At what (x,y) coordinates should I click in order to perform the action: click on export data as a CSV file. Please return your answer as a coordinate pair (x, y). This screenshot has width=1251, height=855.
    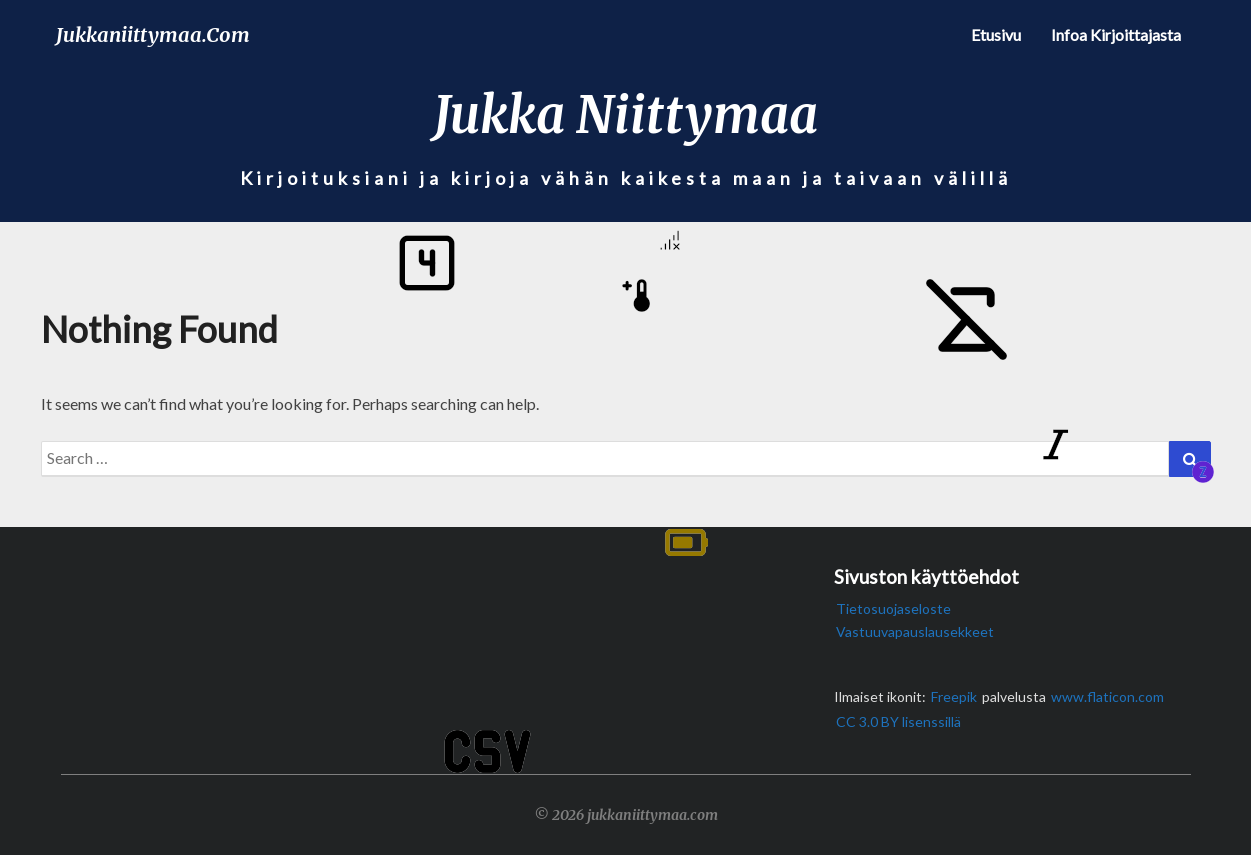
    Looking at the image, I should click on (487, 751).